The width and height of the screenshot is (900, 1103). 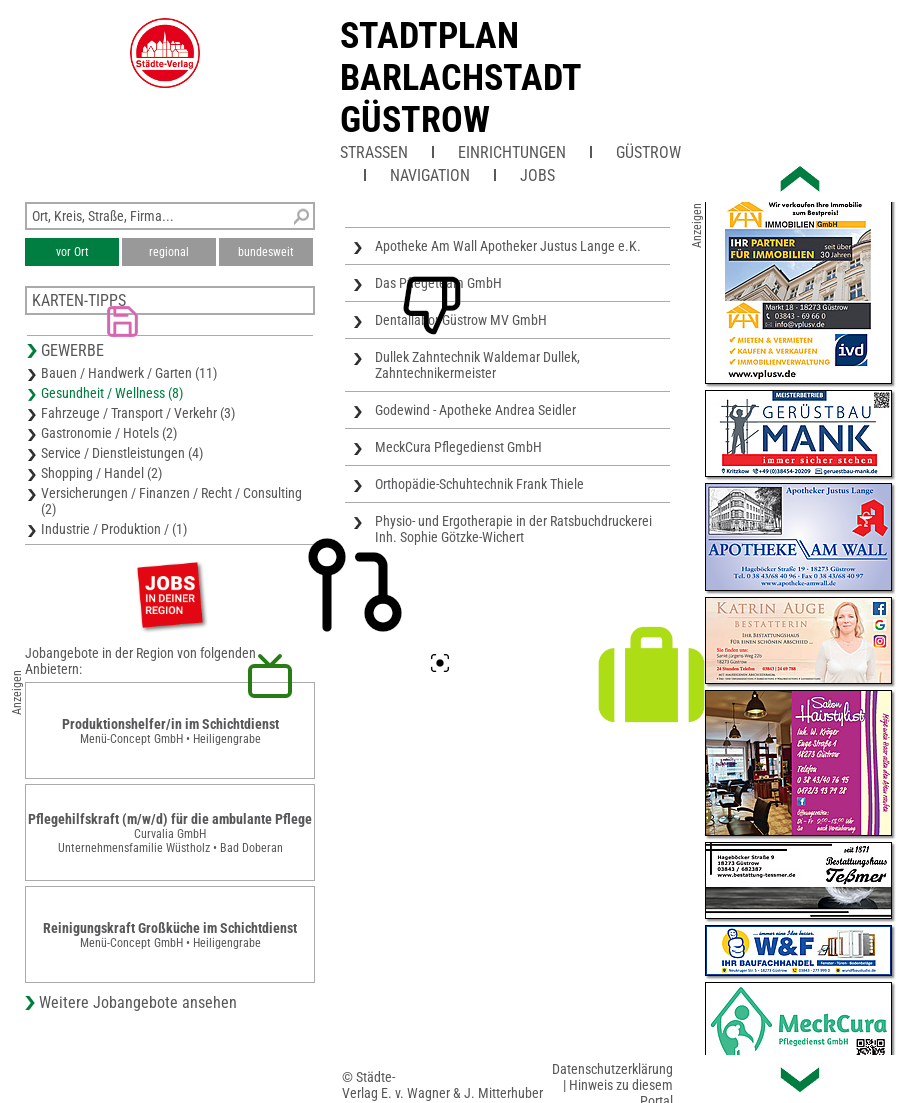 What do you see at coordinates (122, 321) in the screenshot?
I see `save current file or document` at bounding box center [122, 321].